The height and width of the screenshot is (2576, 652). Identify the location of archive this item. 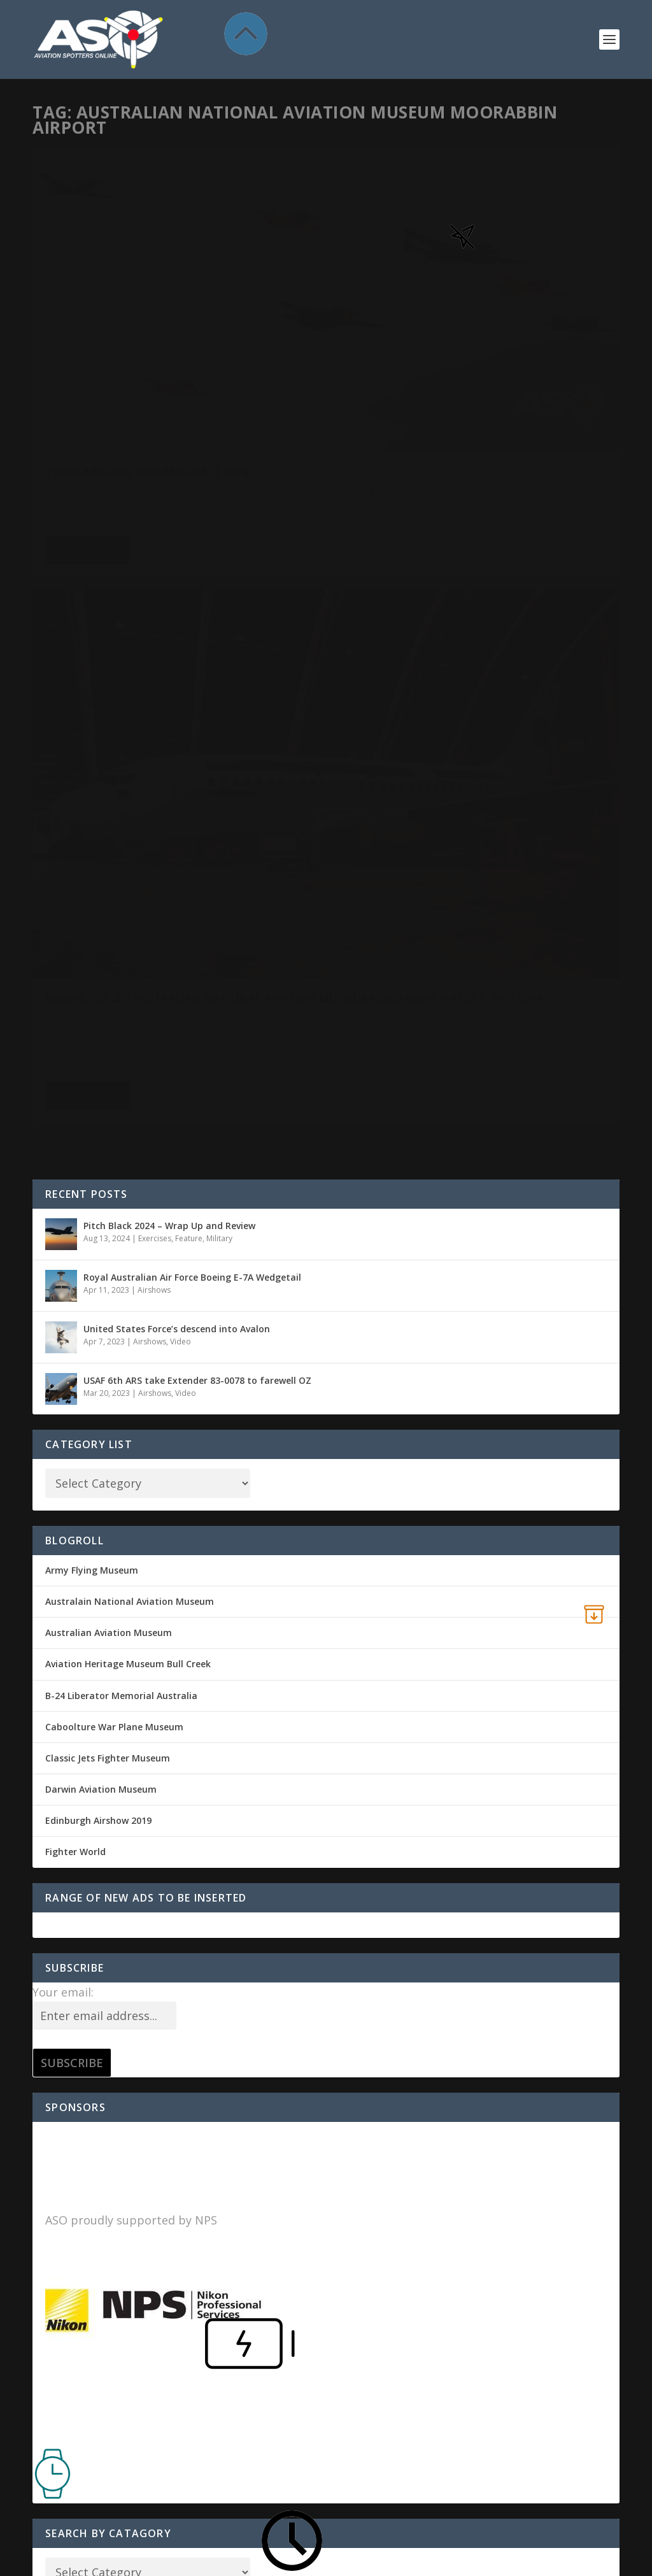
(594, 1614).